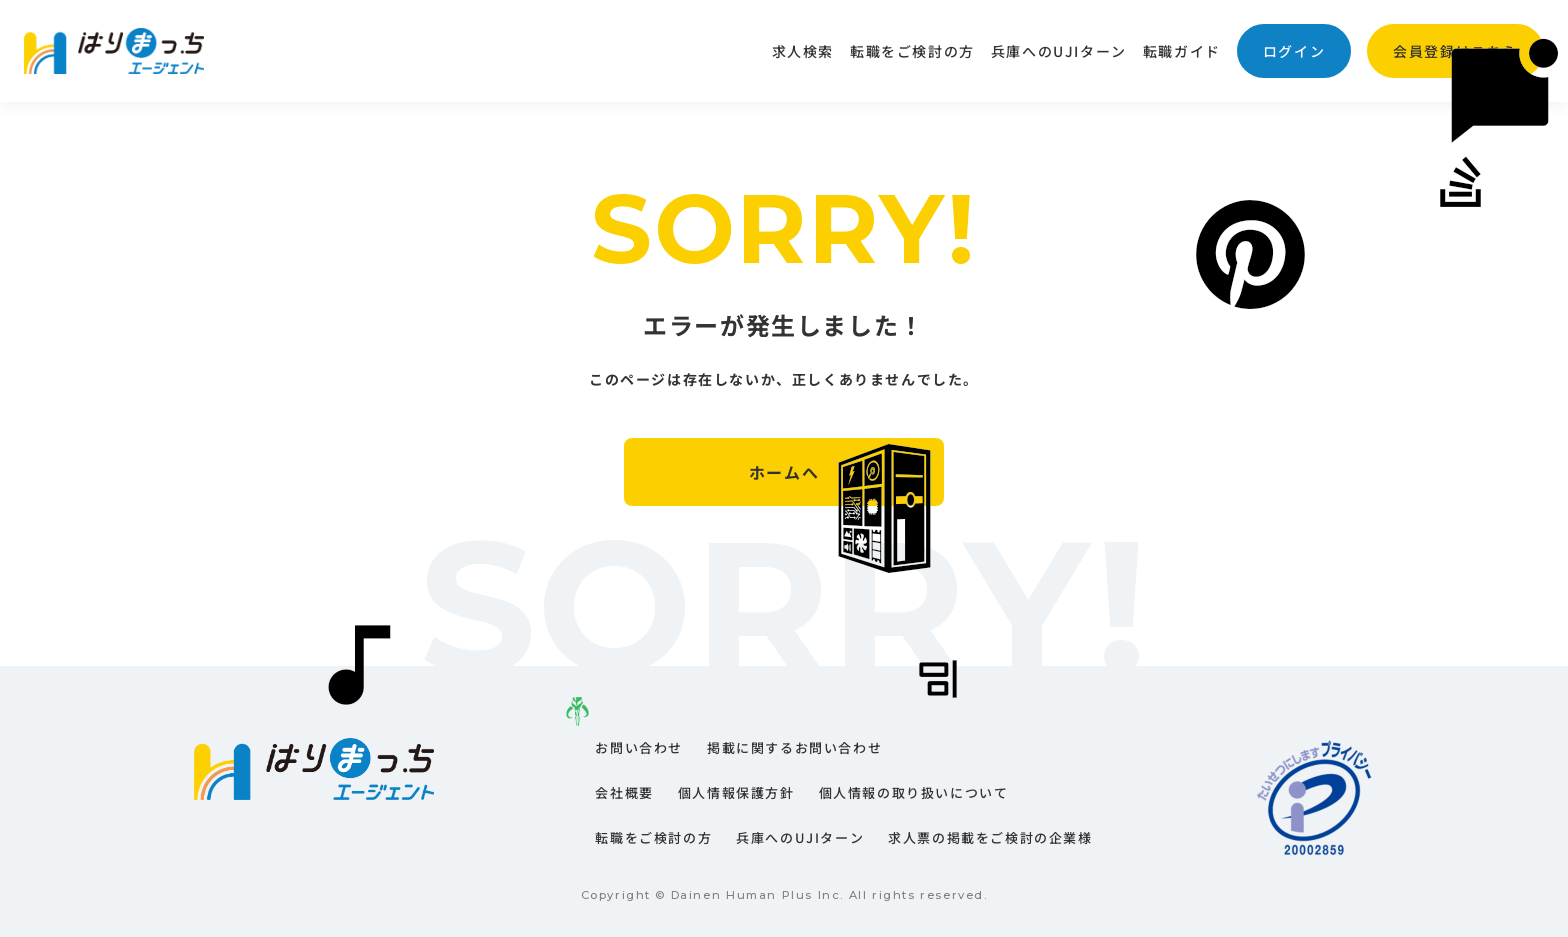 This screenshot has width=1568, height=937. Describe the element at coordinates (1460, 181) in the screenshot. I see `visit stack overflow website` at that location.